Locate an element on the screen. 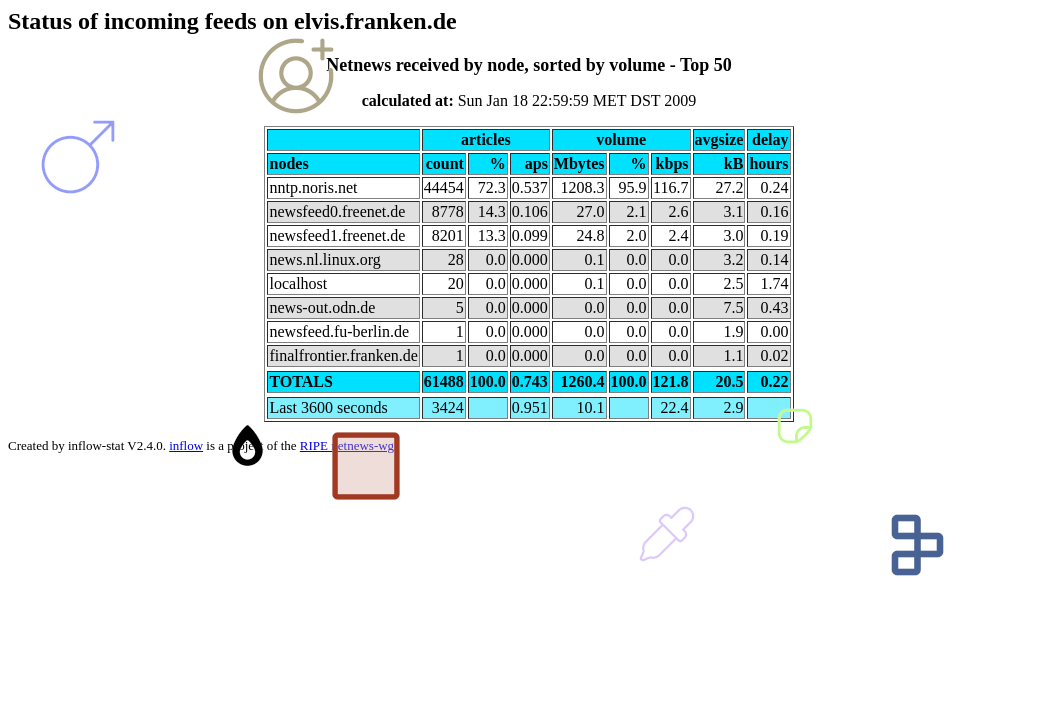  add a sticker to your message is located at coordinates (795, 426).